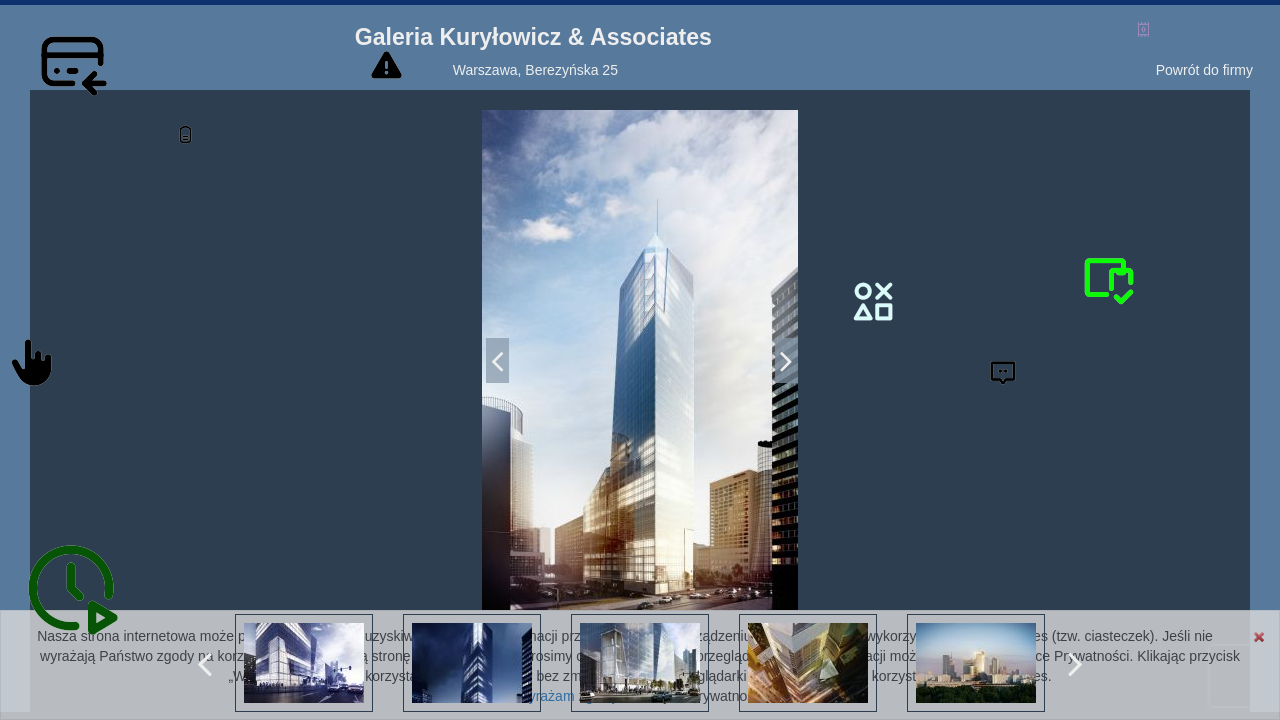  I want to click on tap or click to interact, so click(31, 362).